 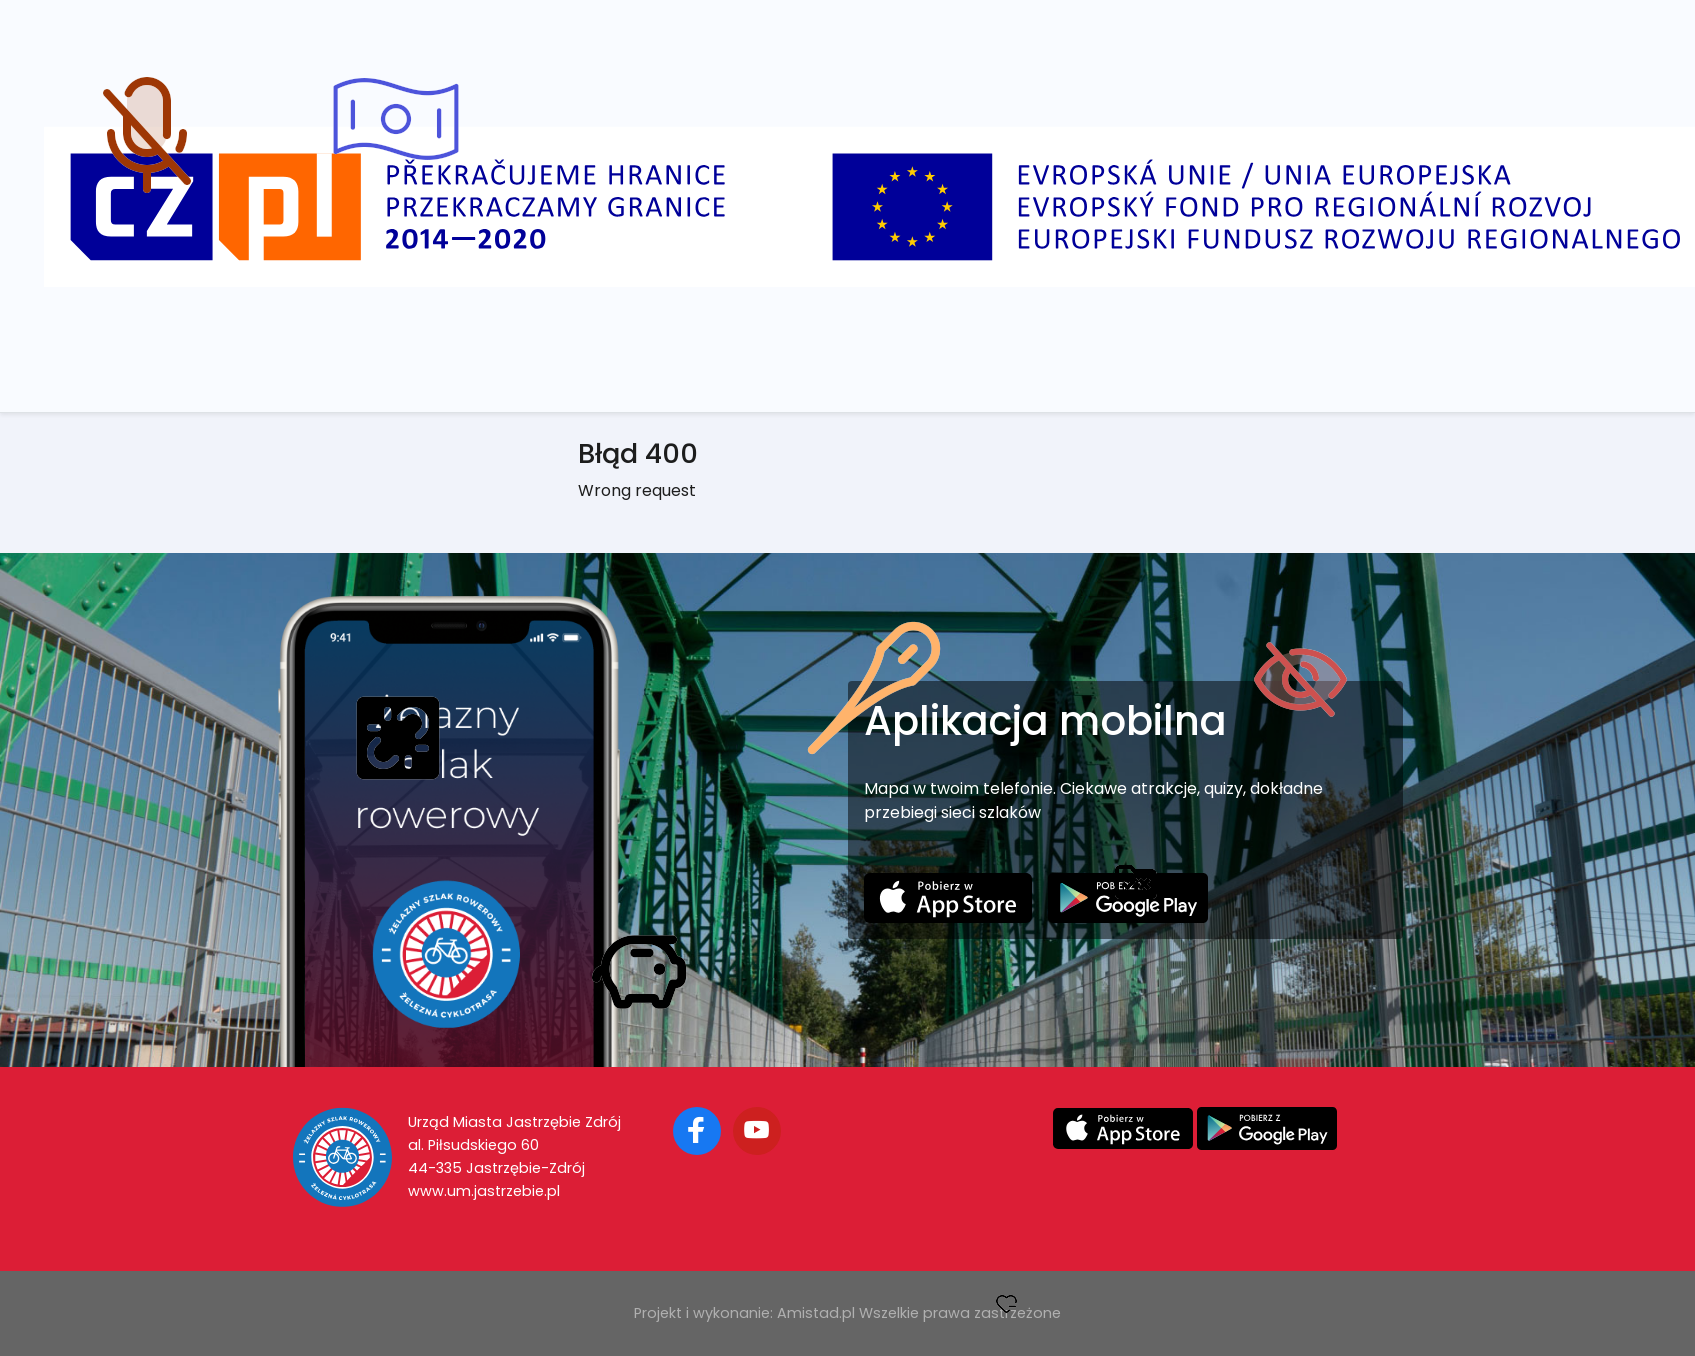 What do you see at coordinates (1300, 679) in the screenshot?
I see `hide password or sensitive content` at bounding box center [1300, 679].